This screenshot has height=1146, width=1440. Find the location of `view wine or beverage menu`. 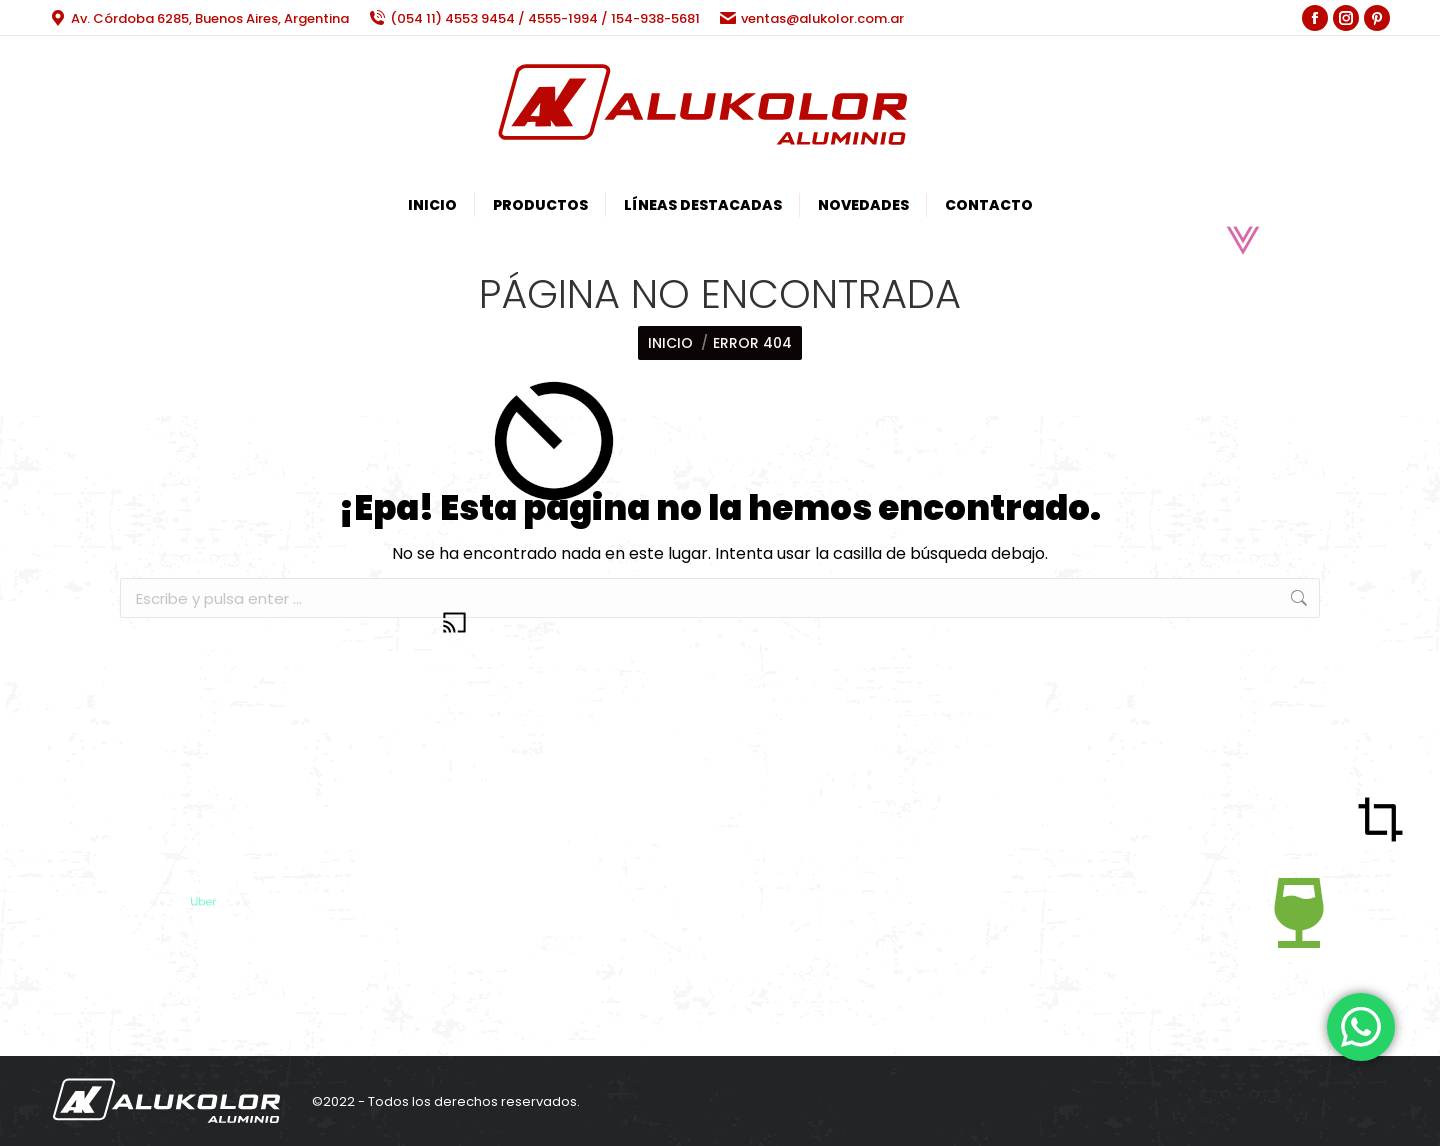

view wine or beverage menu is located at coordinates (1299, 913).